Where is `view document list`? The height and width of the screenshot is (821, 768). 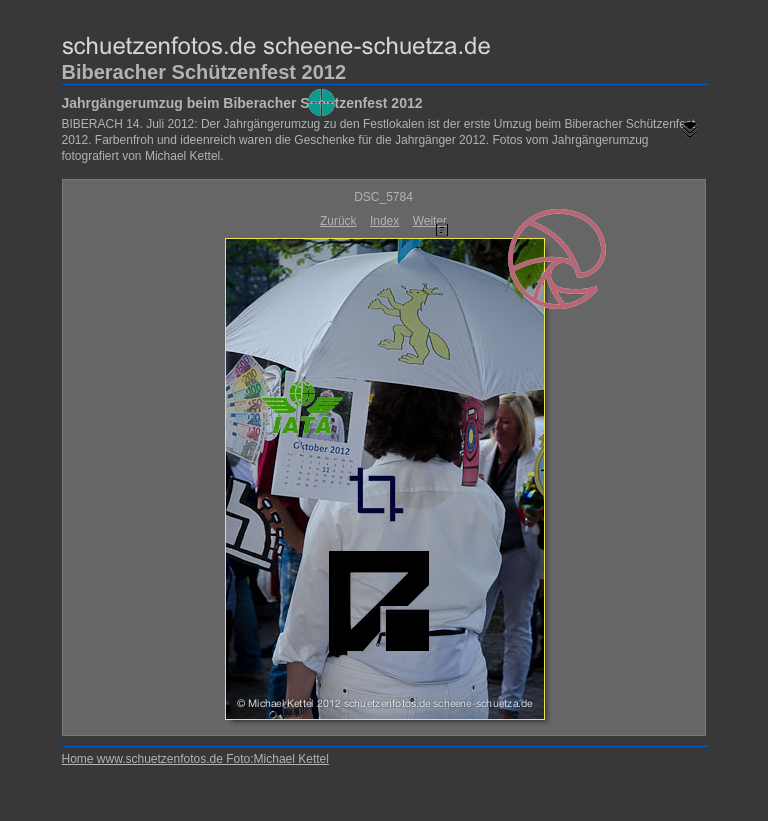 view document list is located at coordinates (442, 230).